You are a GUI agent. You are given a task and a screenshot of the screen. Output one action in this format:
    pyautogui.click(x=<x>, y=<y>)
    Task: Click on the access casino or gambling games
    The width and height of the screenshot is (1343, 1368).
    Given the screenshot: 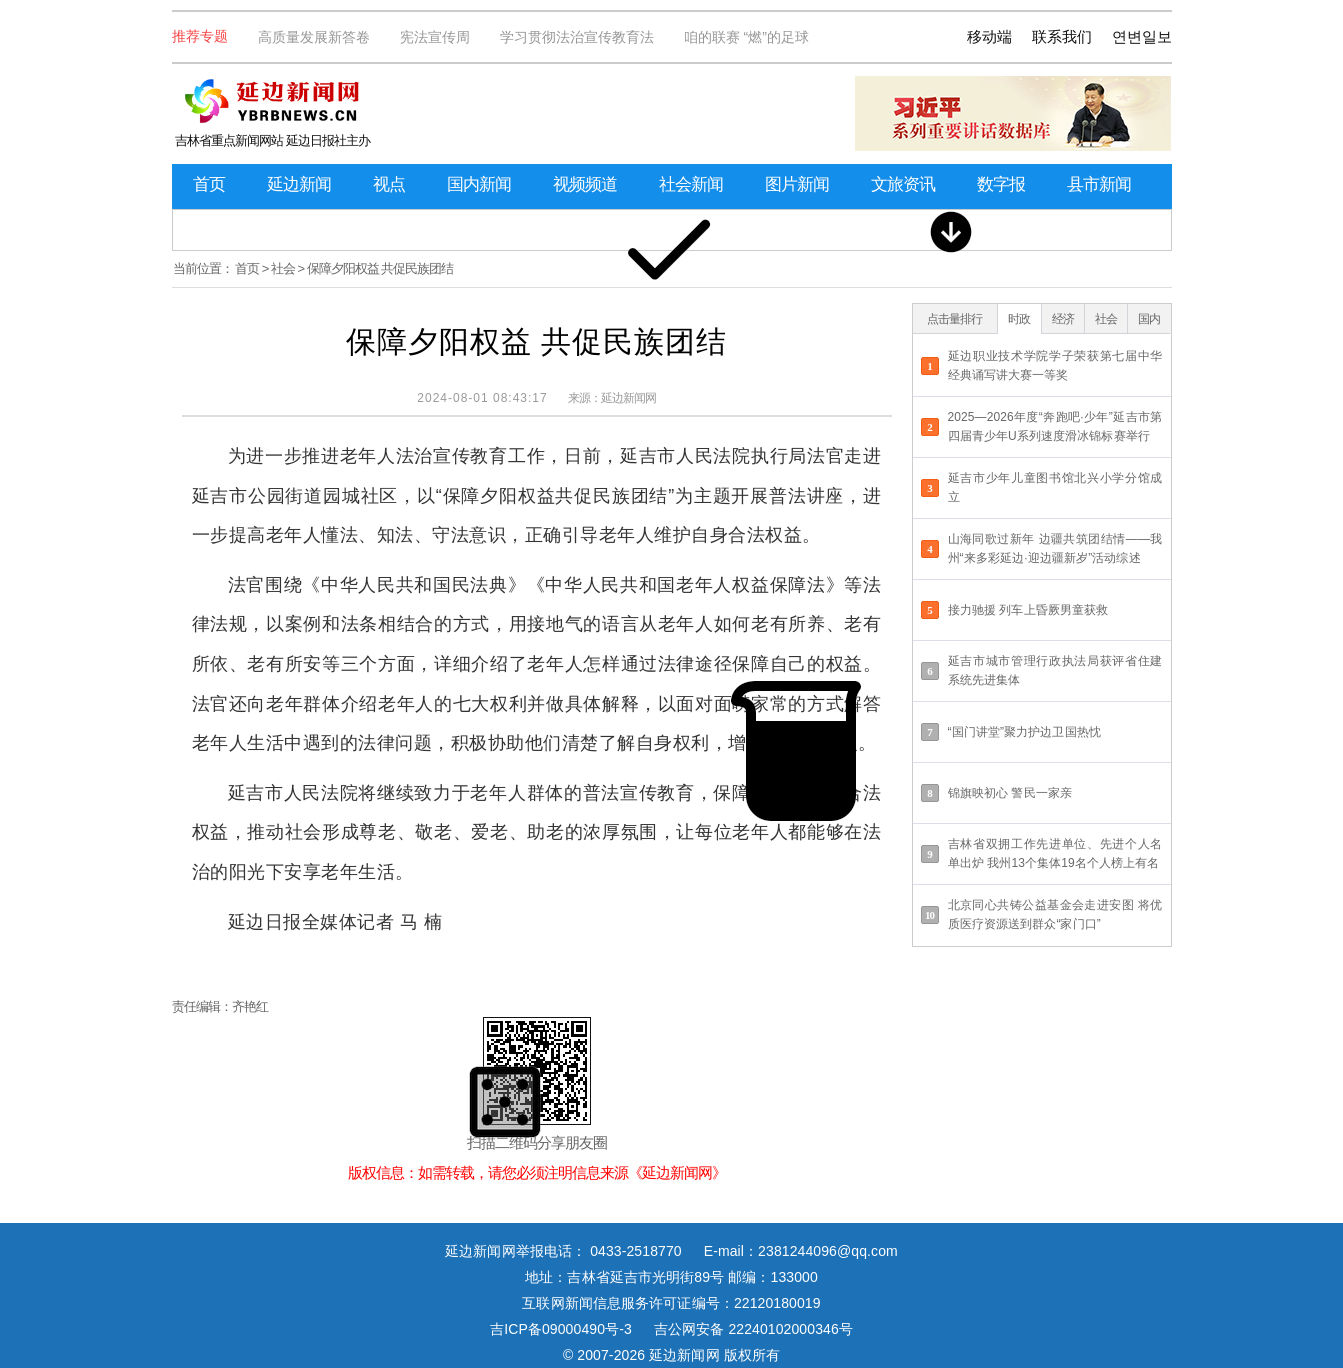 What is the action you would take?
    pyautogui.click(x=505, y=1102)
    